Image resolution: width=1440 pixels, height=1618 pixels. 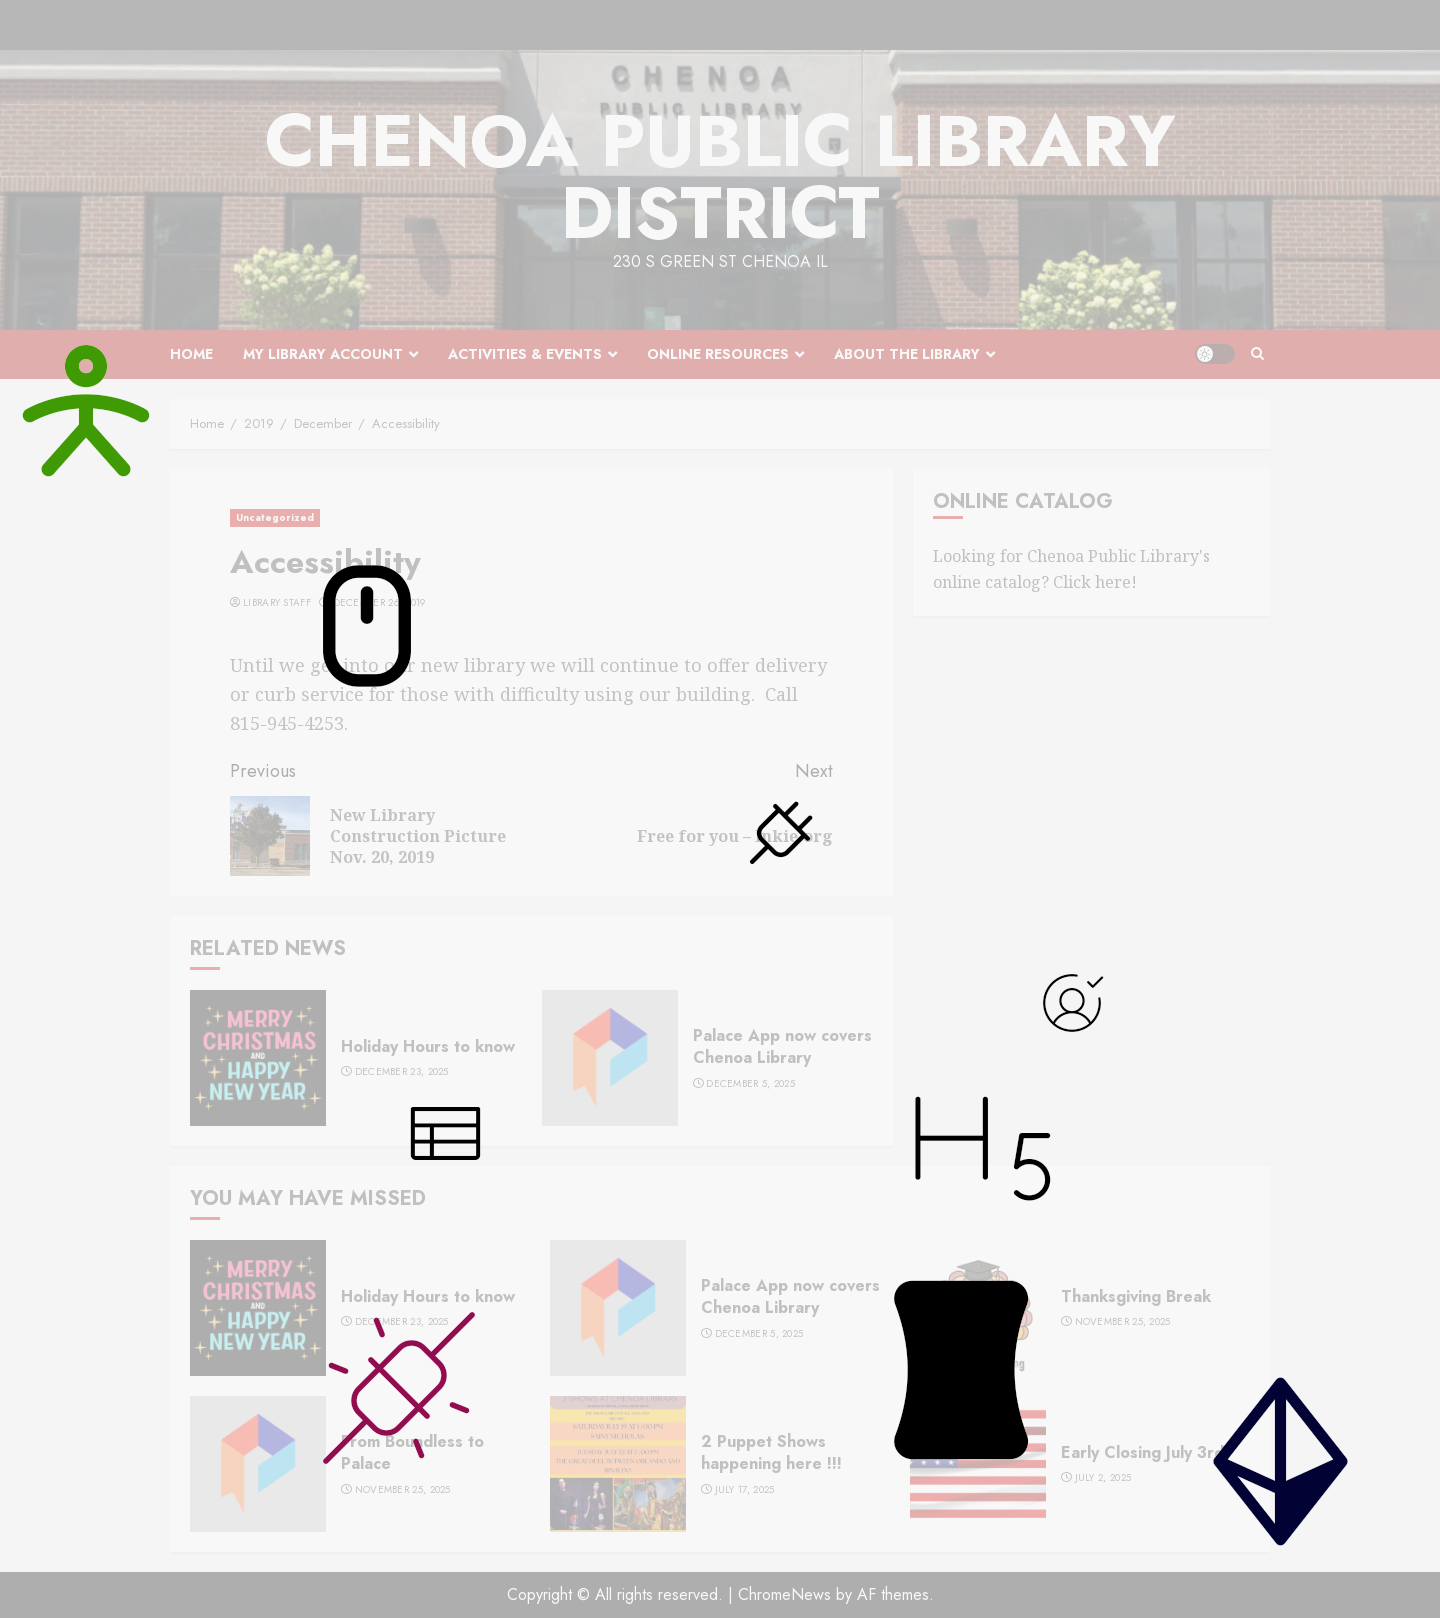 What do you see at coordinates (1280, 1461) in the screenshot?
I see `view ethereum wallet balance` at bounding box center [1280, 1461].